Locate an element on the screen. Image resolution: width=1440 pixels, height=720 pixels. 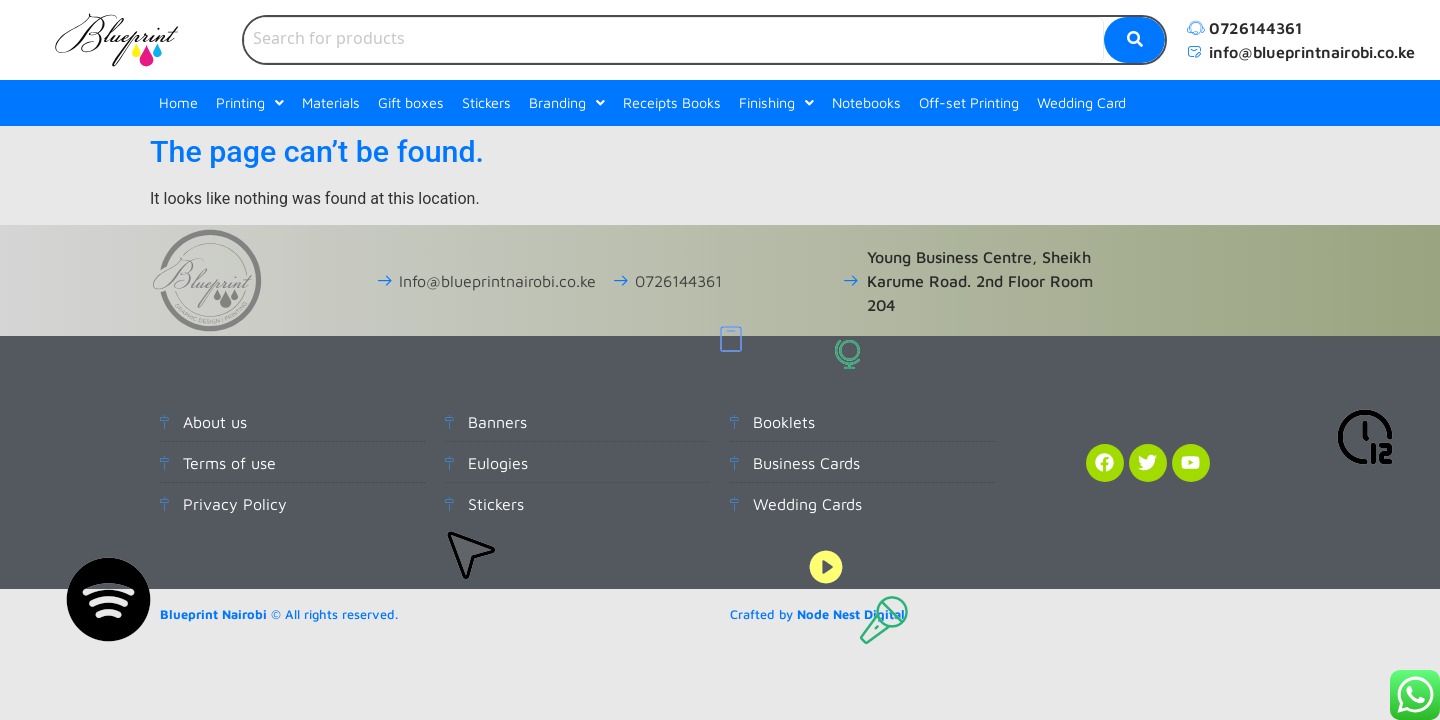
access global or worldwide settings is located at coordinates (848, 353).